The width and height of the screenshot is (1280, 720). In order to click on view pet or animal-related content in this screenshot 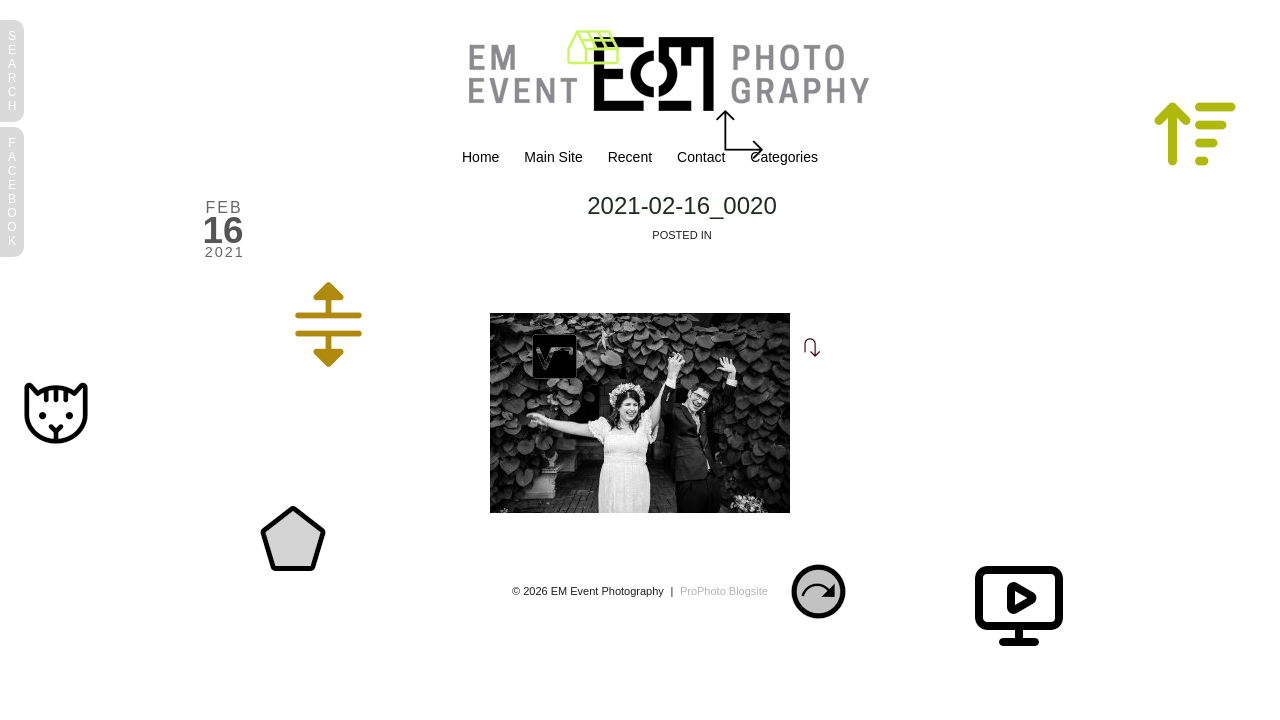, I will do `click(56, 412)`.